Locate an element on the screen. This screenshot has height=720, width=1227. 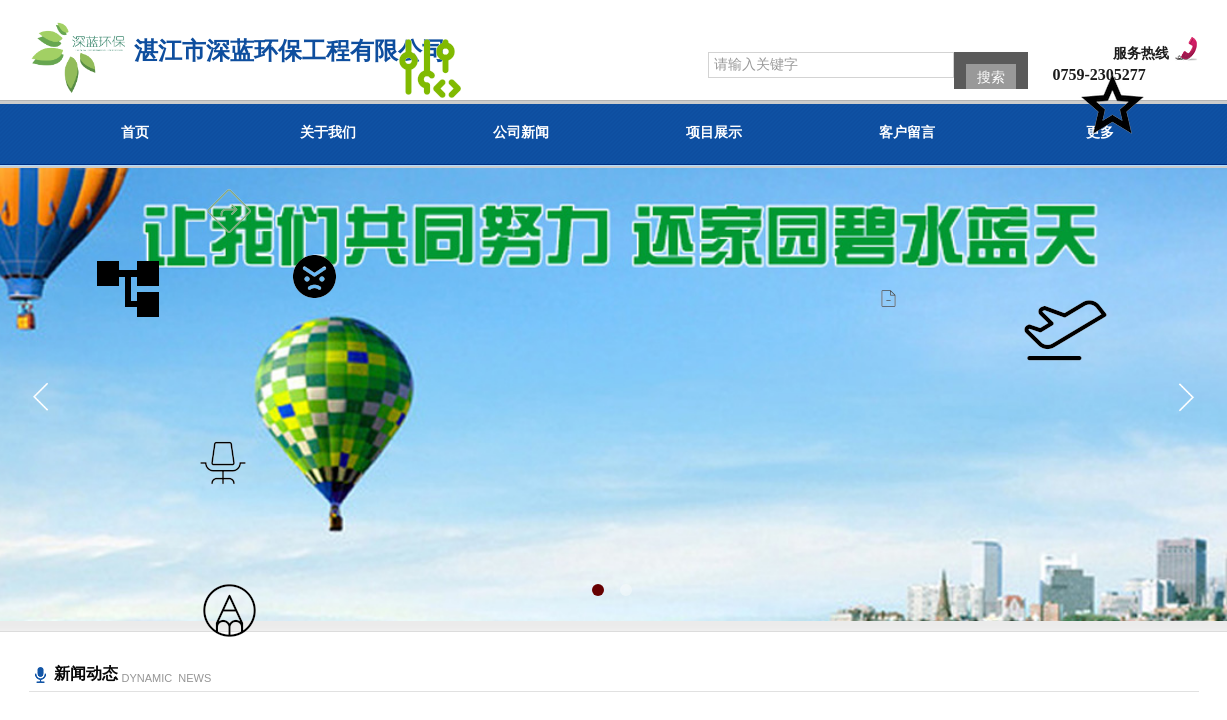
add item to favorites is located at coordinates (1112, 105).